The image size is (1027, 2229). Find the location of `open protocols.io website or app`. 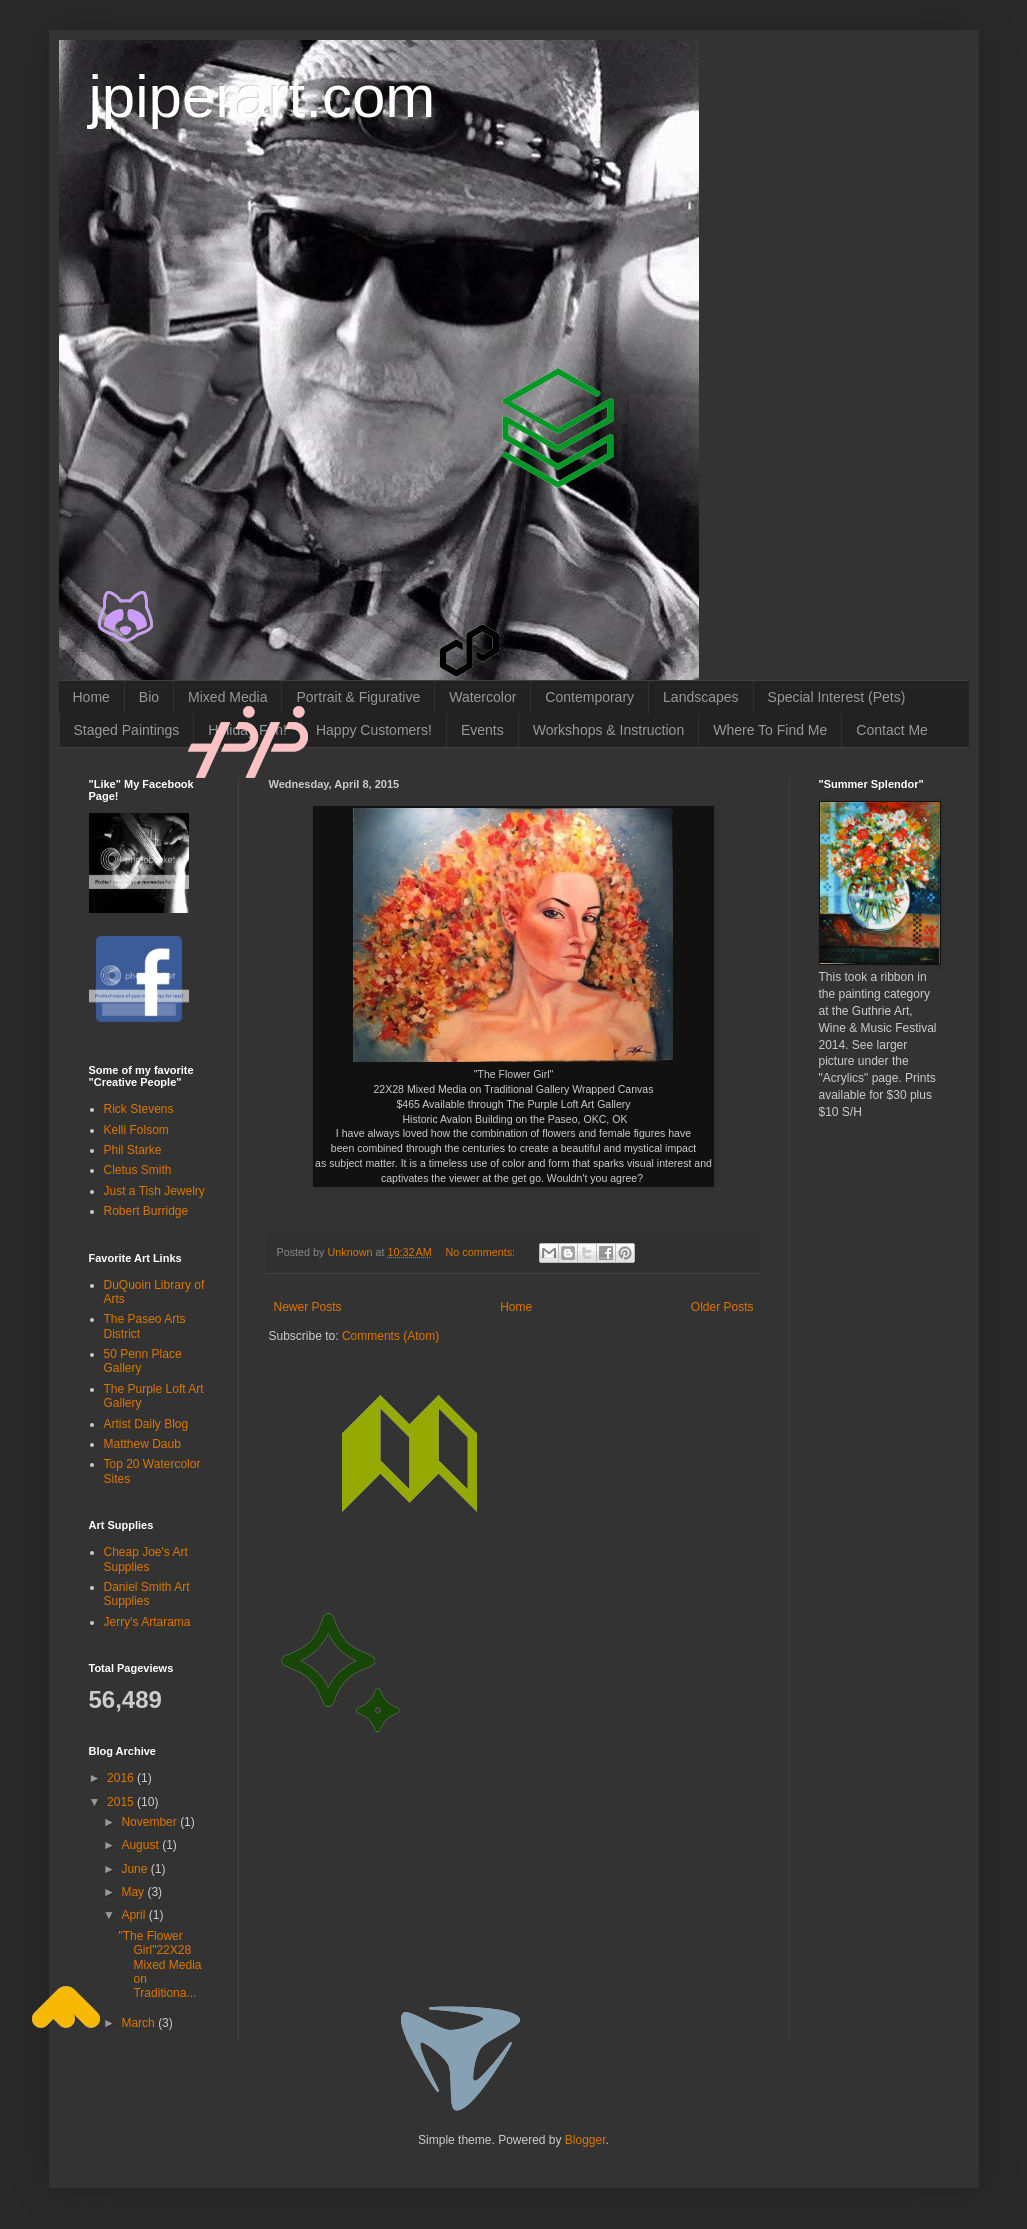

open protocols.io website or app is located at coordinates (125, 616).